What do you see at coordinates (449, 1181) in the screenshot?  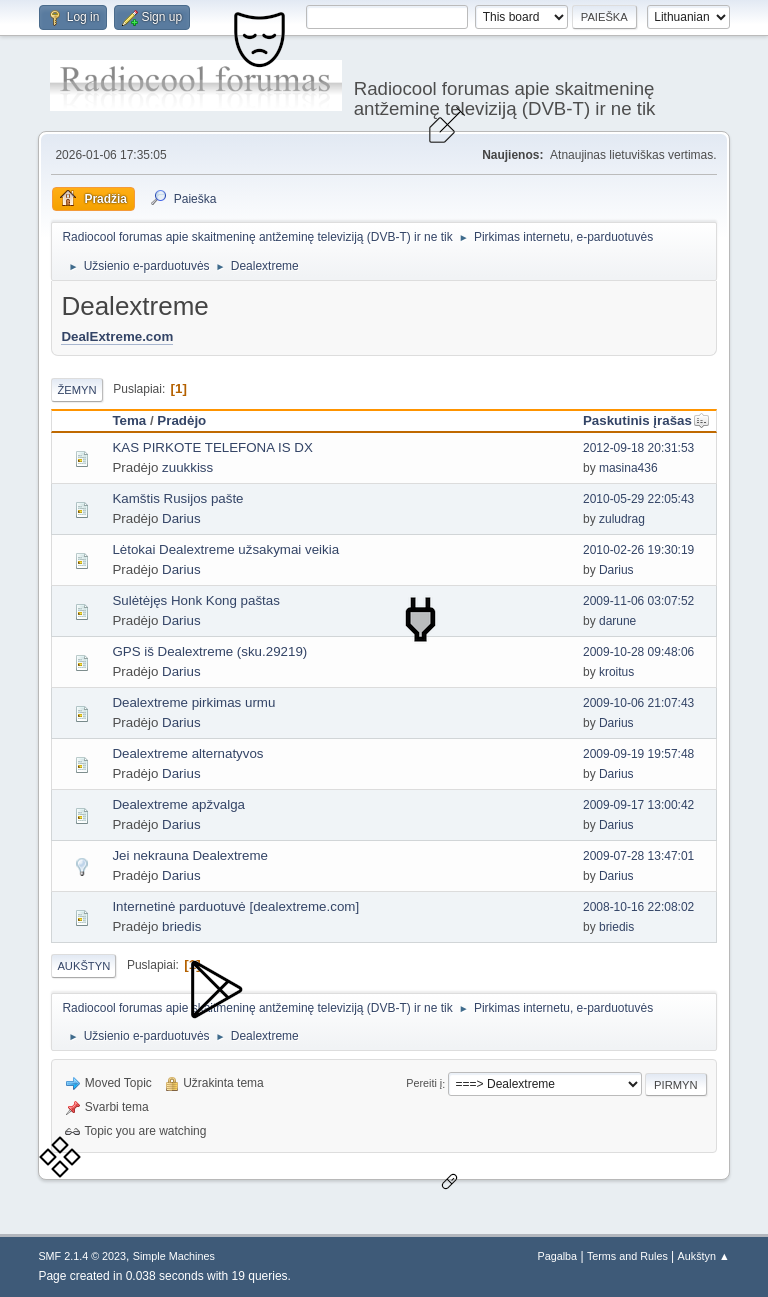 I see `access medication reminders` at bounding box center [449, 1181].